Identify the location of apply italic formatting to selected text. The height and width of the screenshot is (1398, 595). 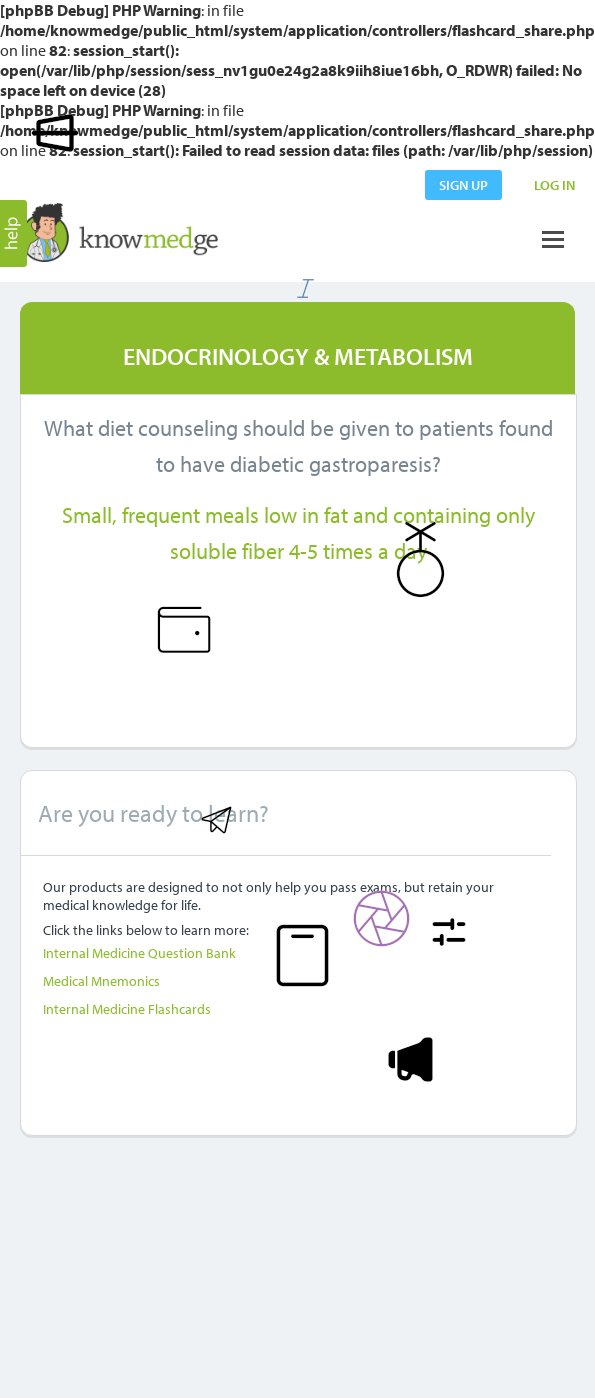
(305, 288).